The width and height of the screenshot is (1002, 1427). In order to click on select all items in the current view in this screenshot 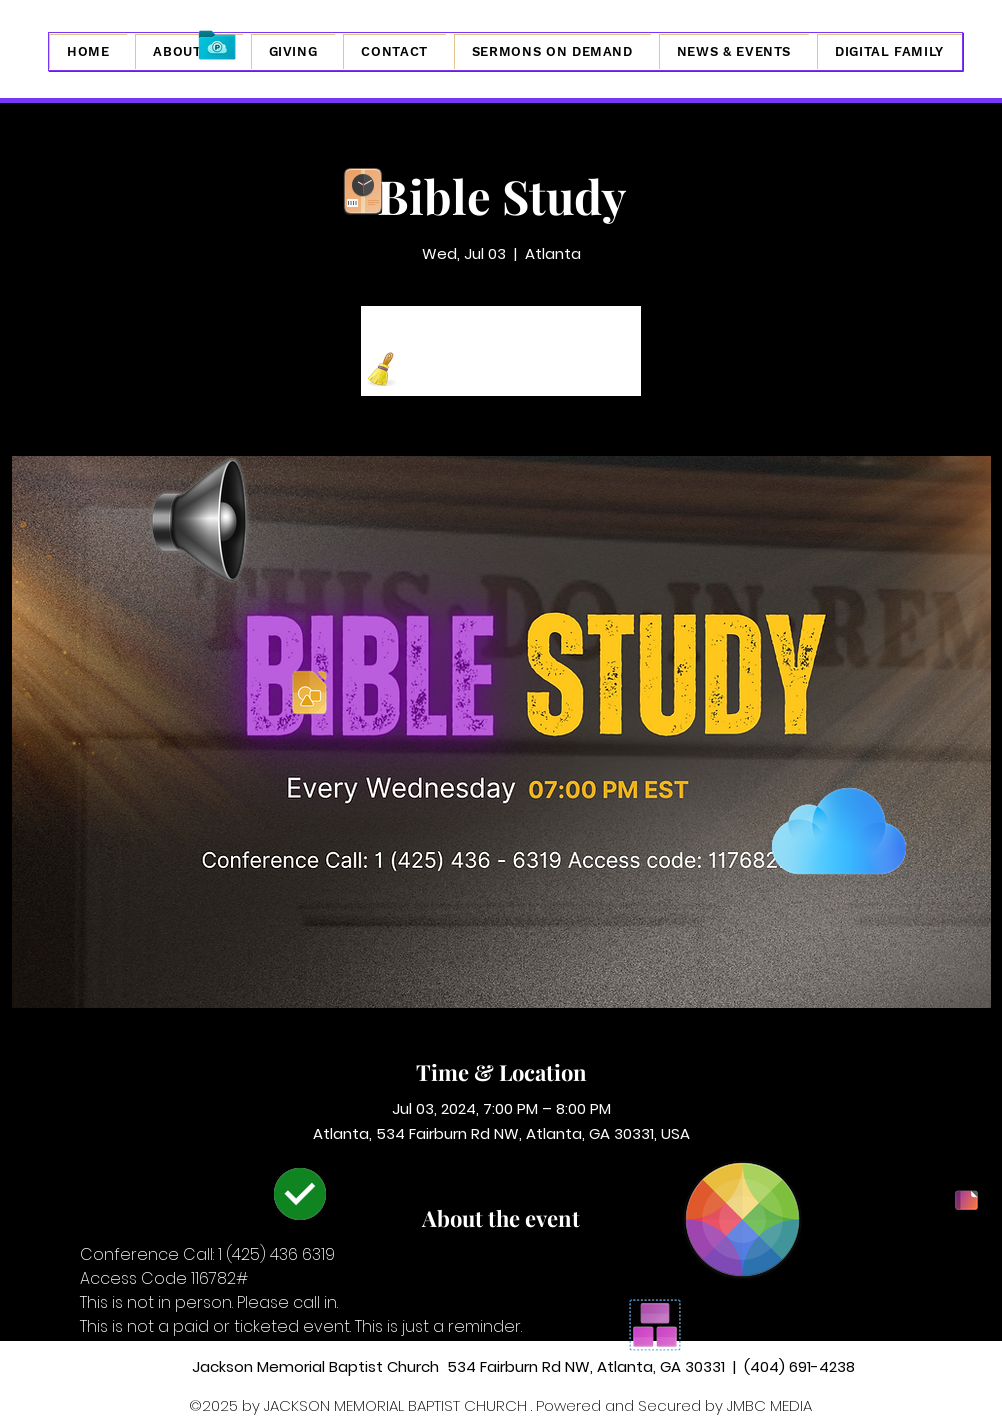, I will do `click(655, 1325)`.